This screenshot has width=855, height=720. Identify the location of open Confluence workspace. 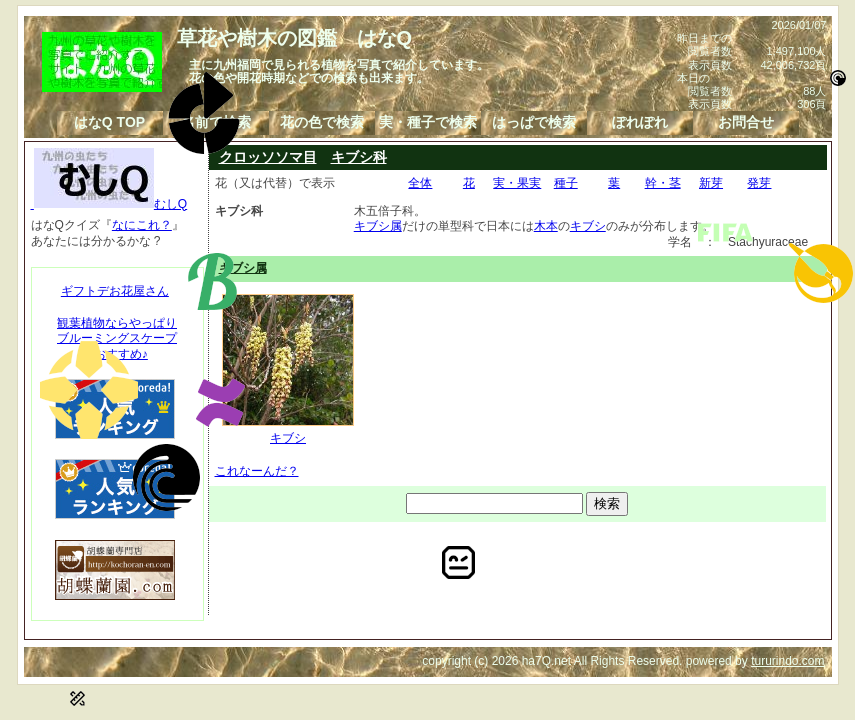
(220, 402).